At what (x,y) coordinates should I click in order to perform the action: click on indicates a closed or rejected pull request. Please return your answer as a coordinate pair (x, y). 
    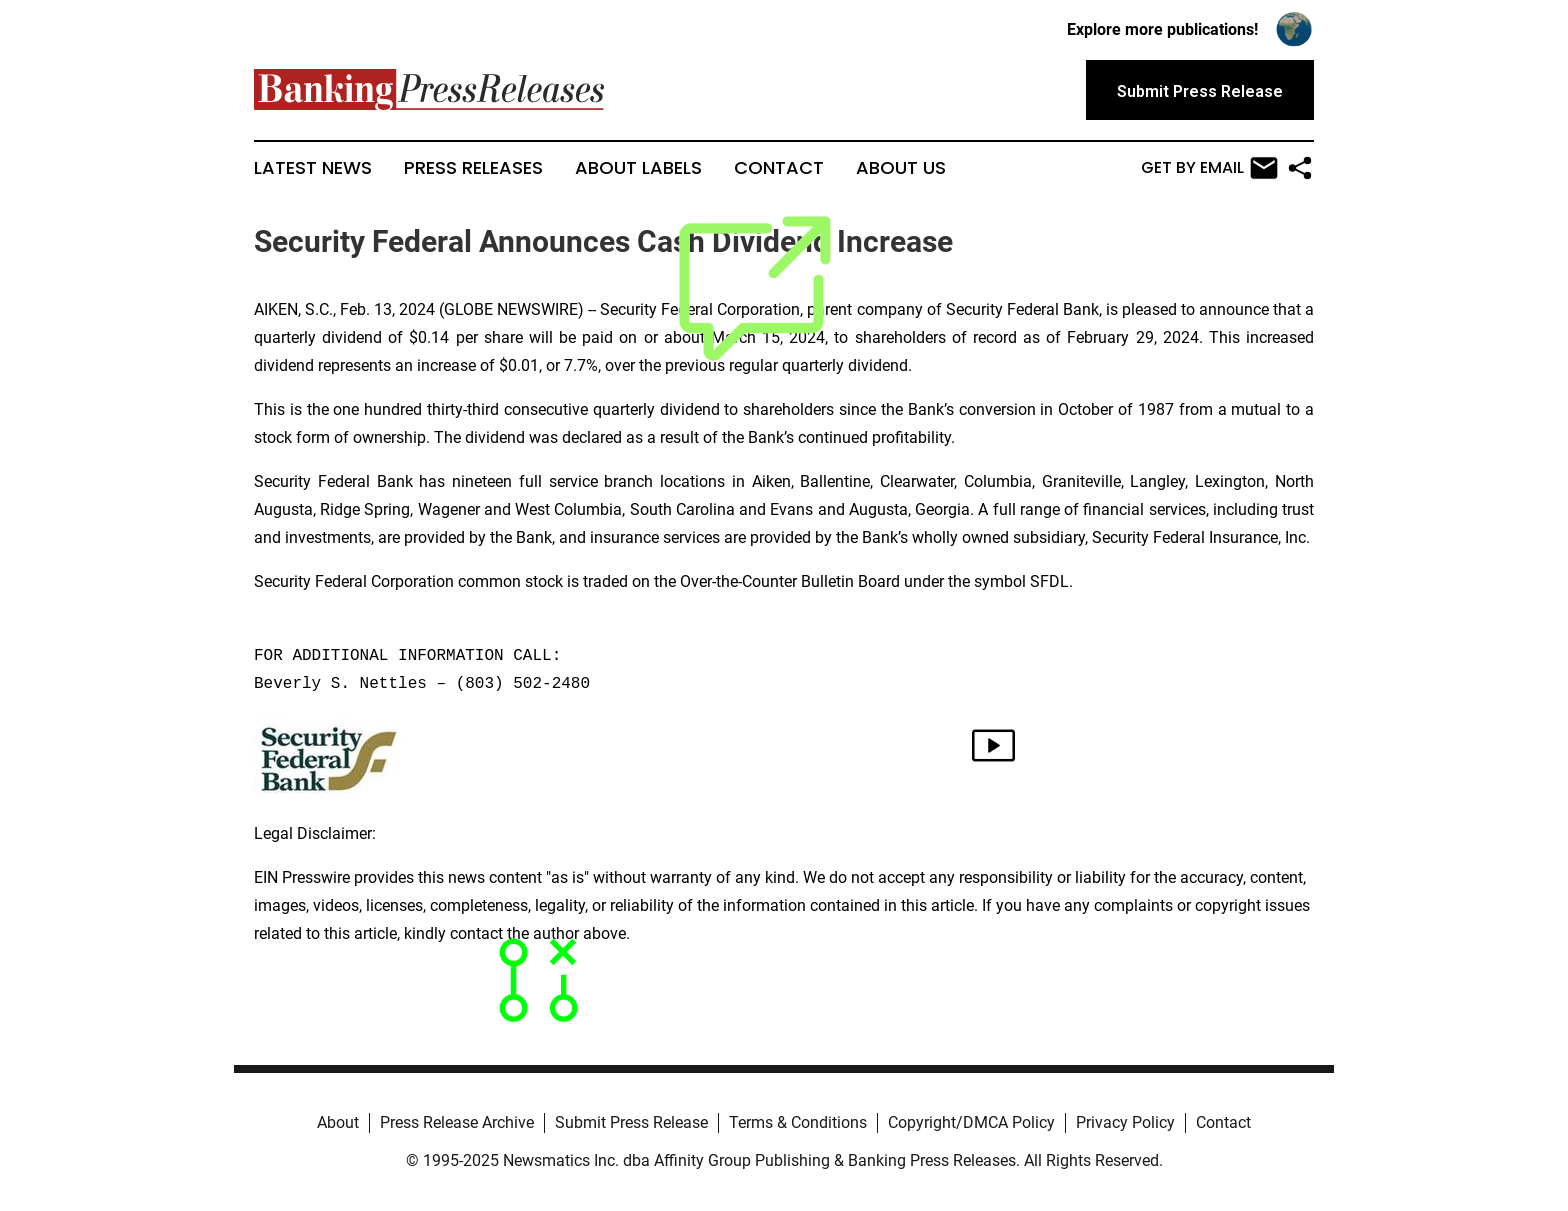
    Looking at the image, I should click on (538, 977).